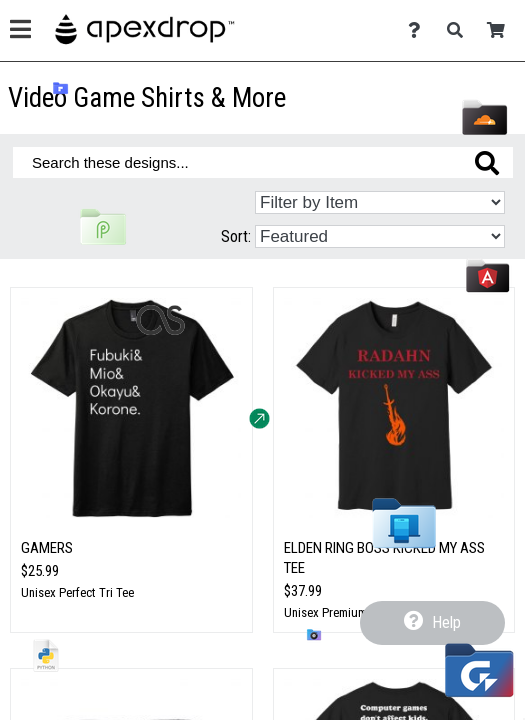 This screenshot has height=720, width=525. Describe the element at coordinates (46, 656) in the screenshot. I see `a python source code file` at that location.